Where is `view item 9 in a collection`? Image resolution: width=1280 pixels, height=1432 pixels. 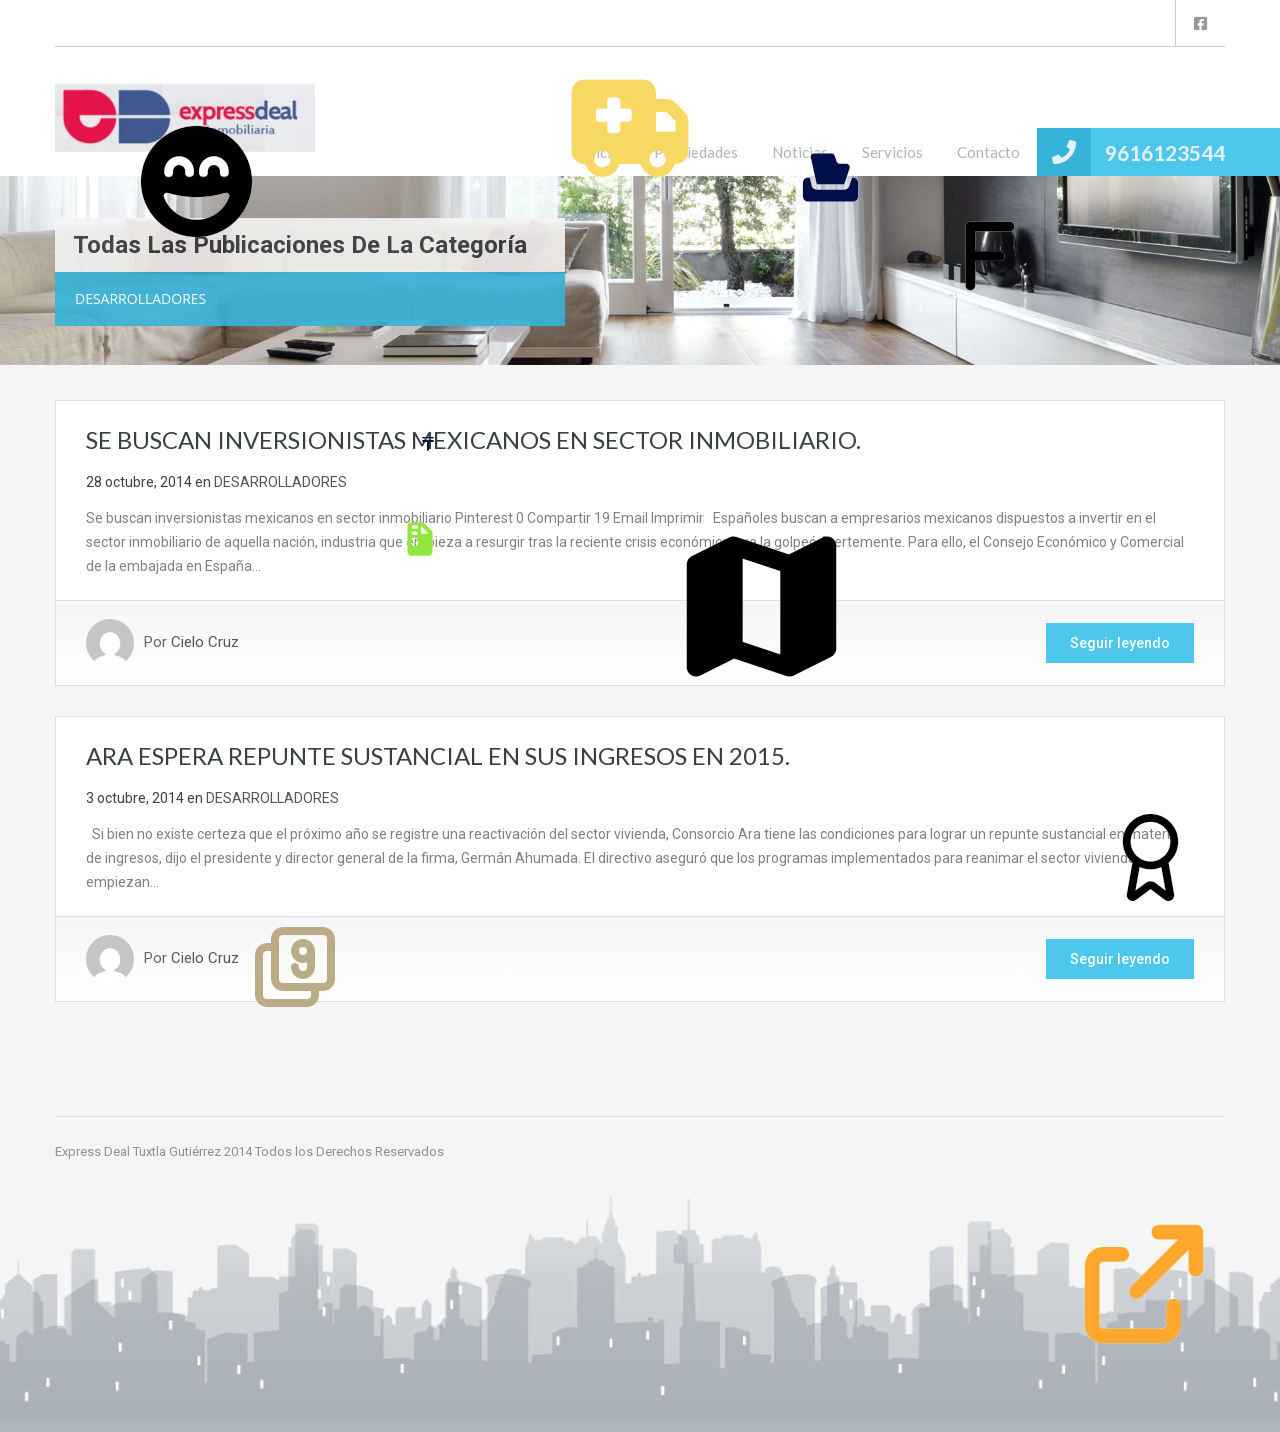 view item 9 in a collection is located at coordinates (295, 967).